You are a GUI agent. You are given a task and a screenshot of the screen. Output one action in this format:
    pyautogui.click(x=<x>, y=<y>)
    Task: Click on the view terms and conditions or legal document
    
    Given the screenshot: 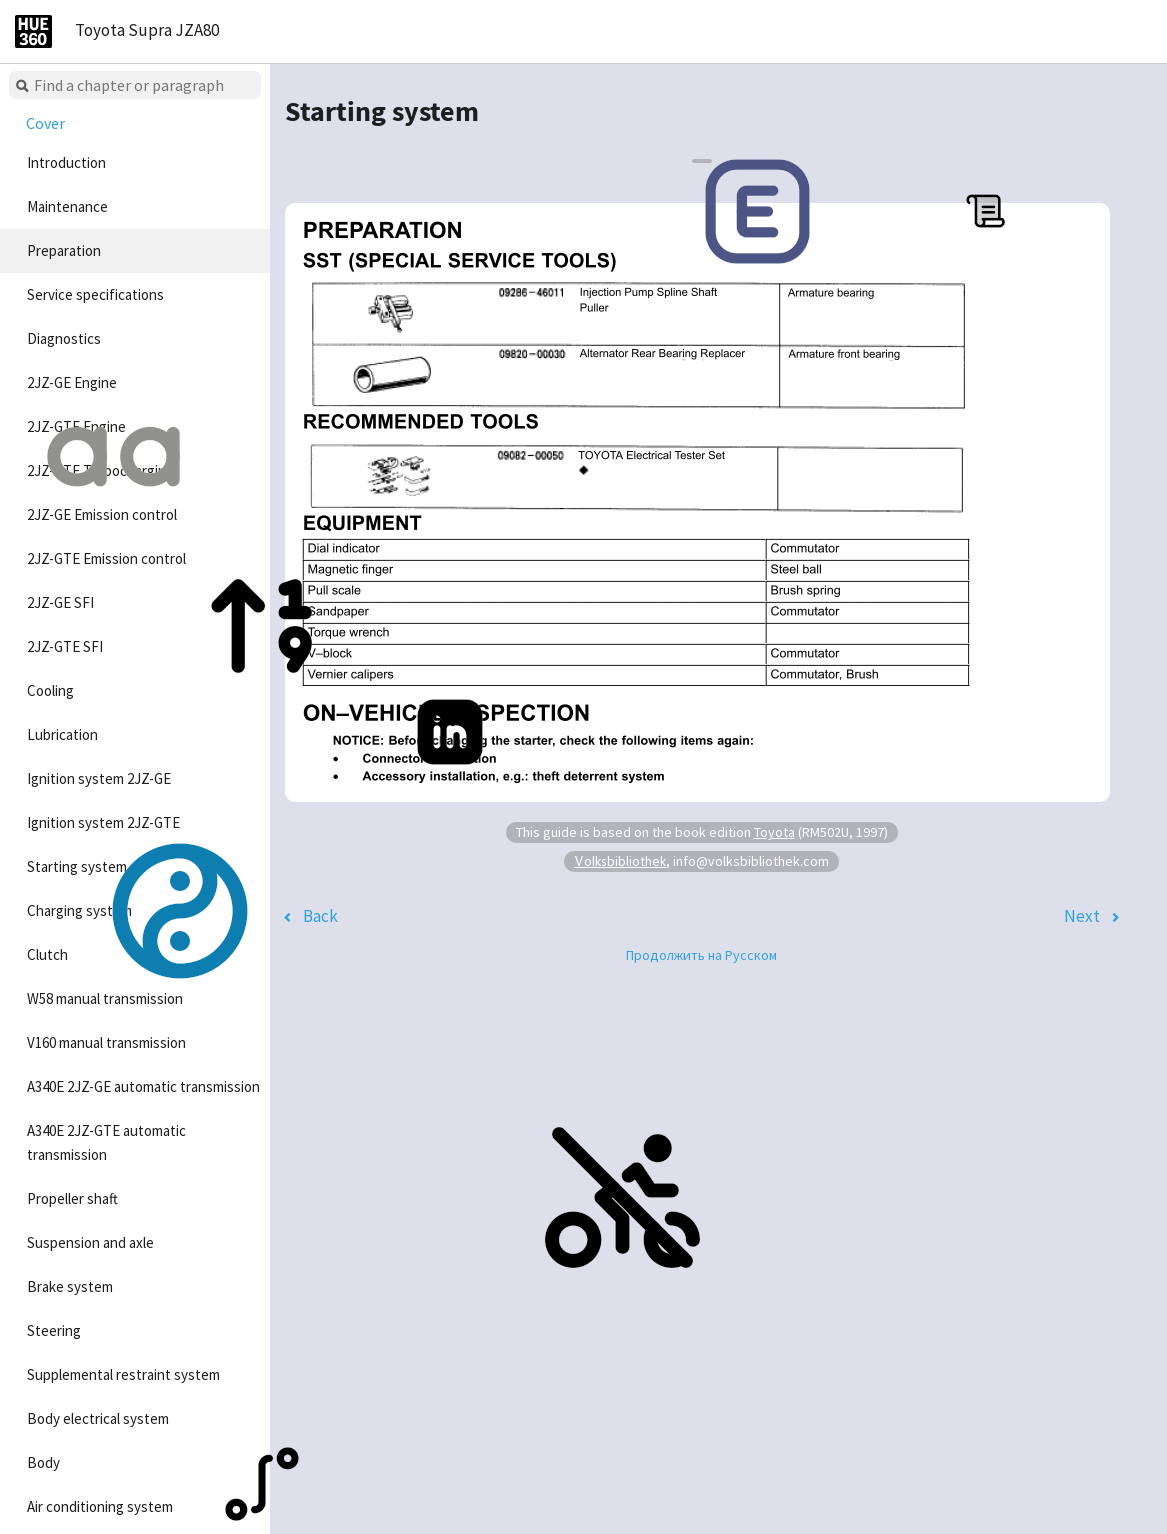 What is the action you would take?
    pyautogui.click(x=987, y=211)
    